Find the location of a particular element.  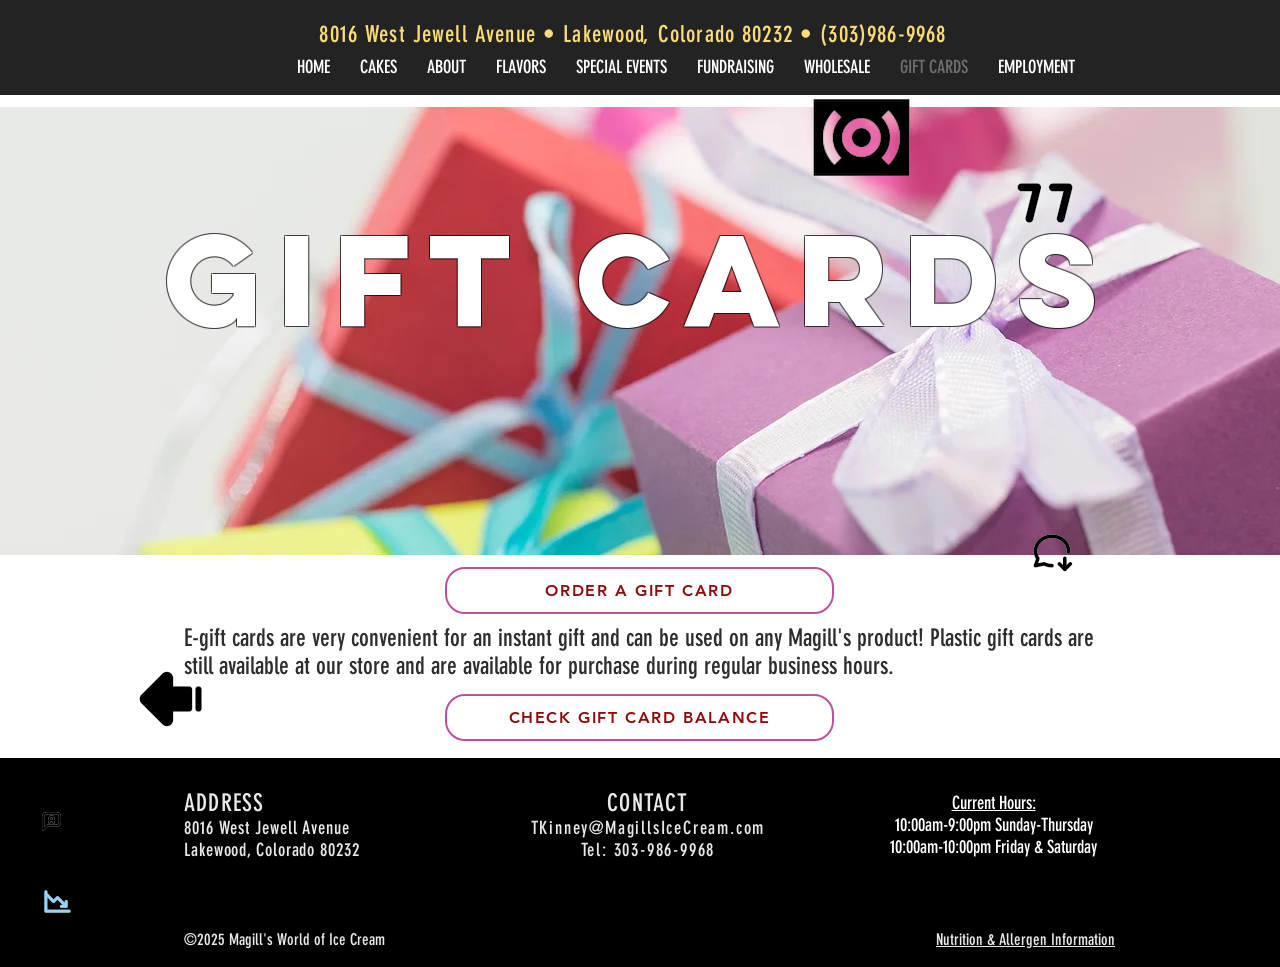

view declining metrics or performance data is located at coordinates (57, 901).